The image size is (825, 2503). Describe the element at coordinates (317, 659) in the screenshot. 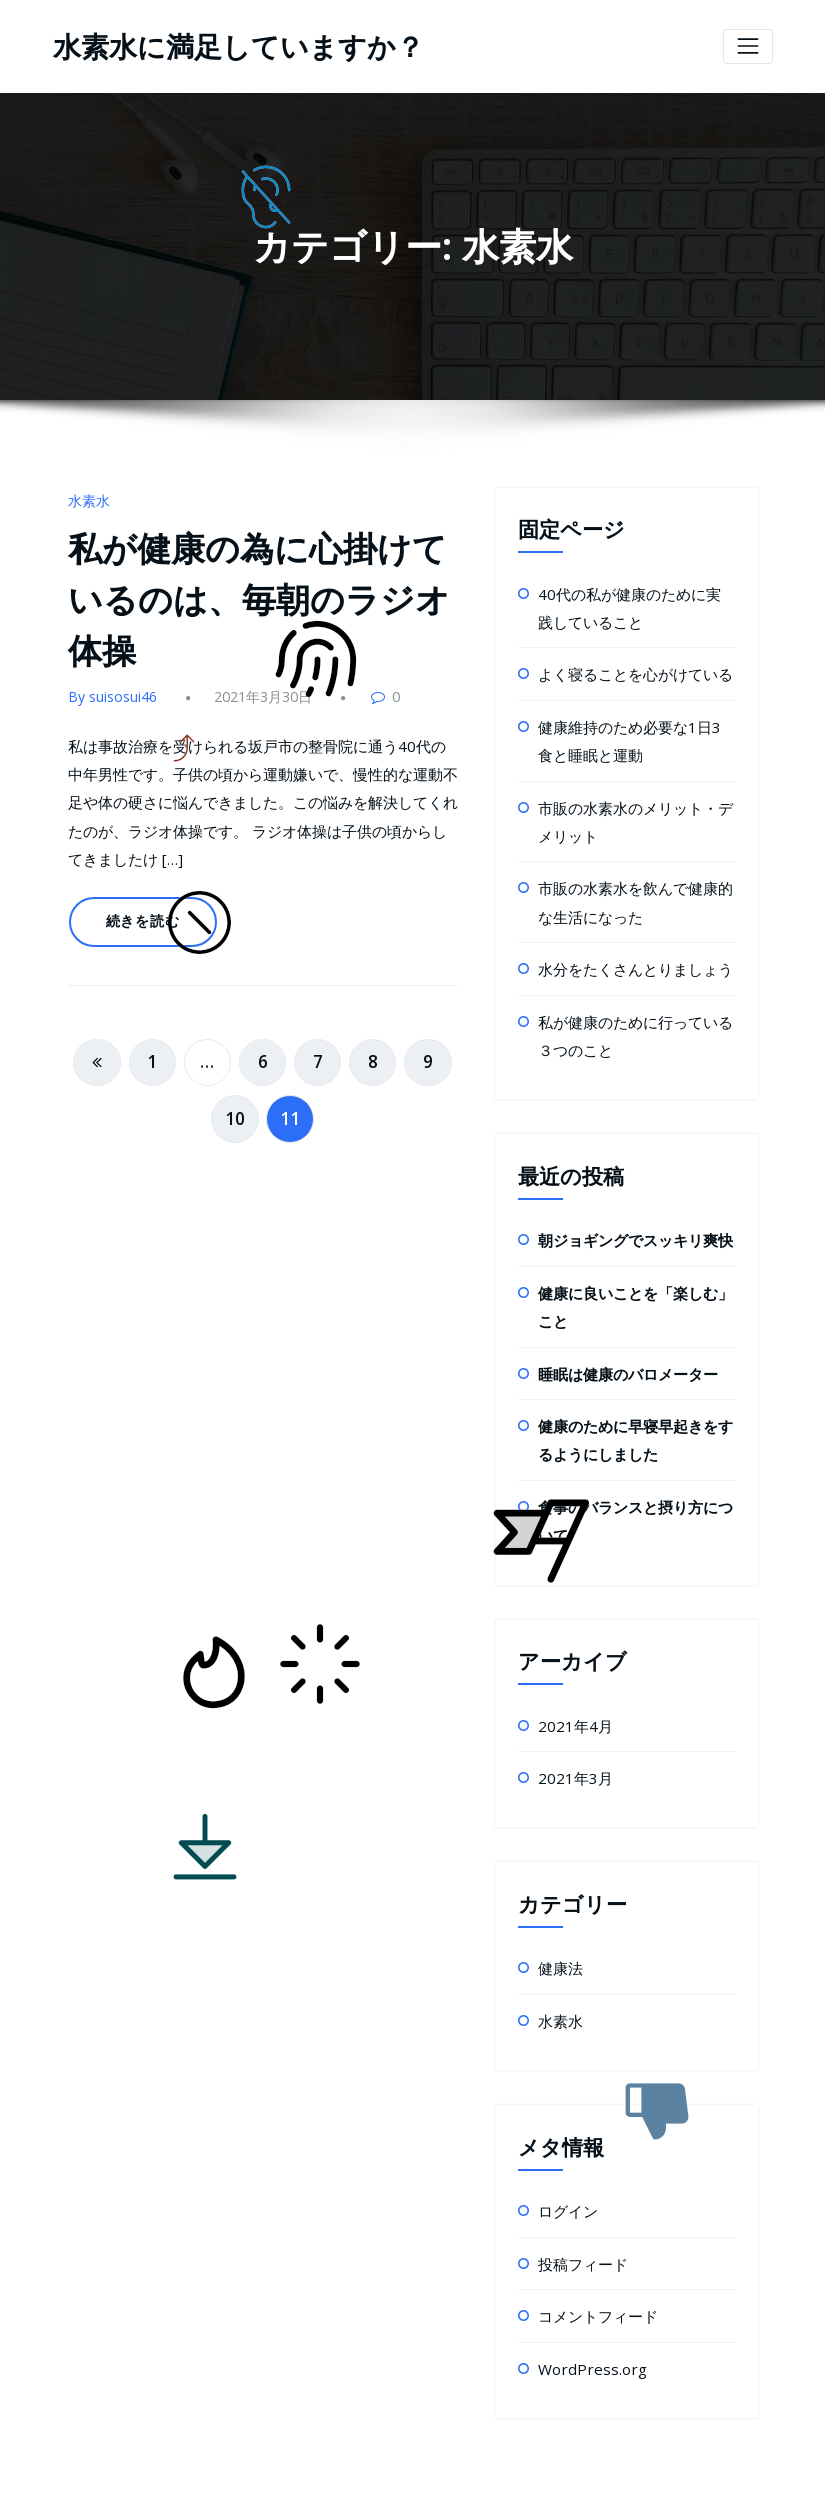

I see `authenticate with fingerprint` at that location.